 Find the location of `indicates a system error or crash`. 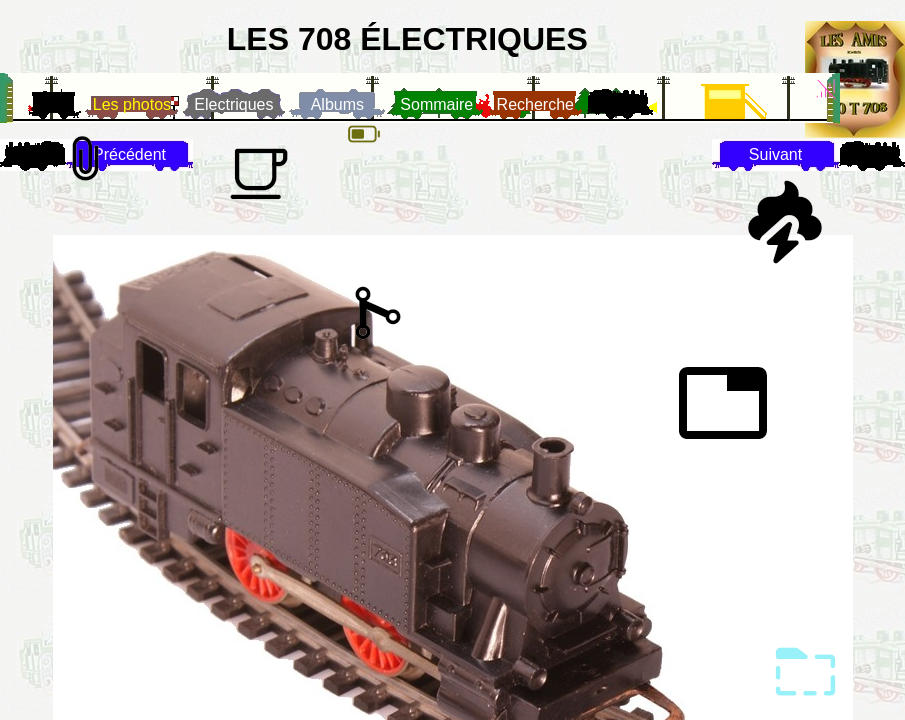

indicates a system error or crash is located at coordinates (785, 222).